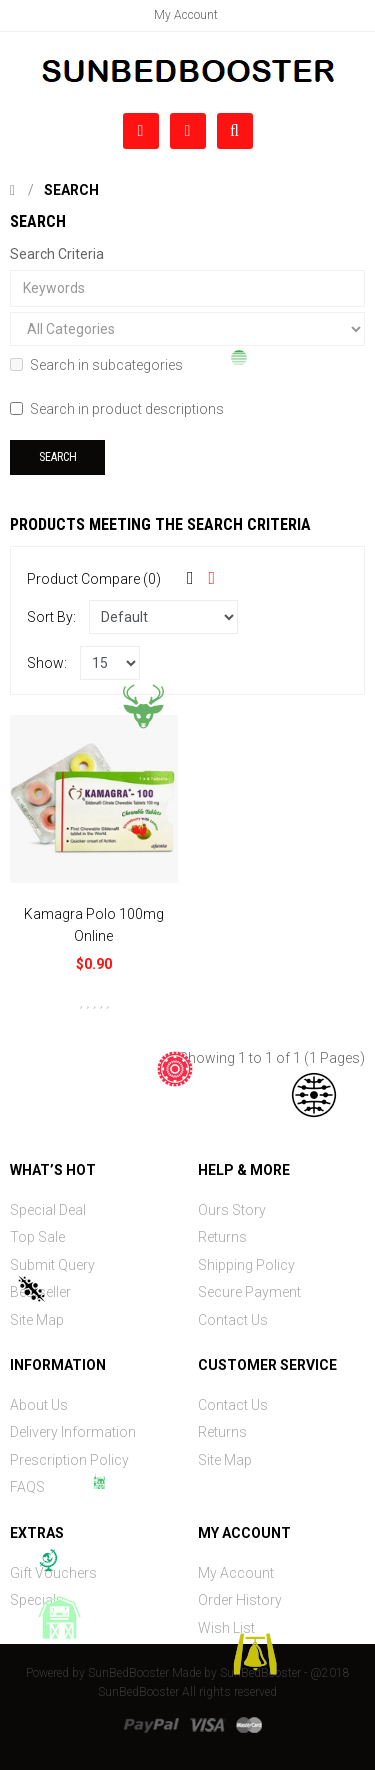  Describe the element at coordinates (31, 1288) in the screenshot. I see `indicates a bleeding or infection status effect` at that location.